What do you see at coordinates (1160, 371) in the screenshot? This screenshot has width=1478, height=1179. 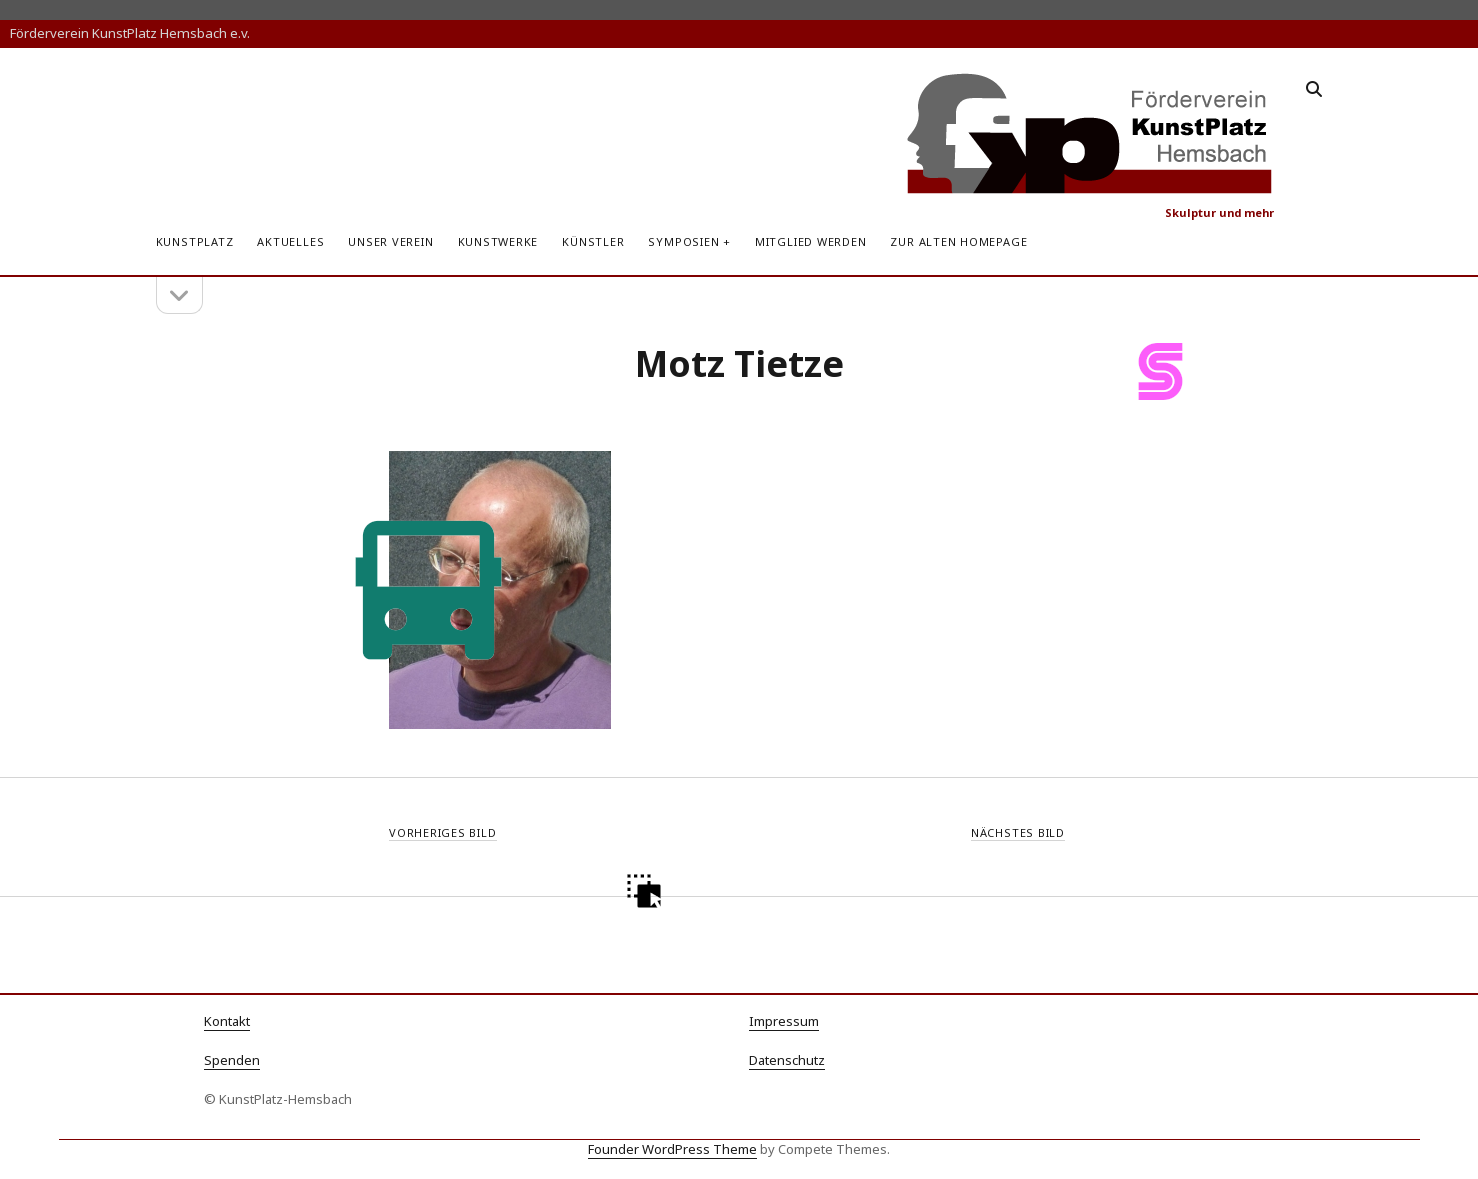 I see `sega brand logo` at bounding box center [1160, 371].